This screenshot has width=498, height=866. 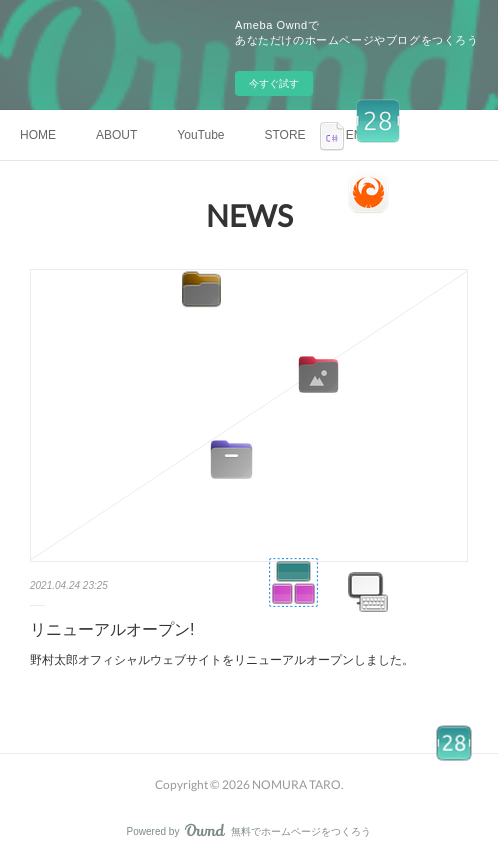 I want to click on open the file manager application, so click(x=231, y=459).